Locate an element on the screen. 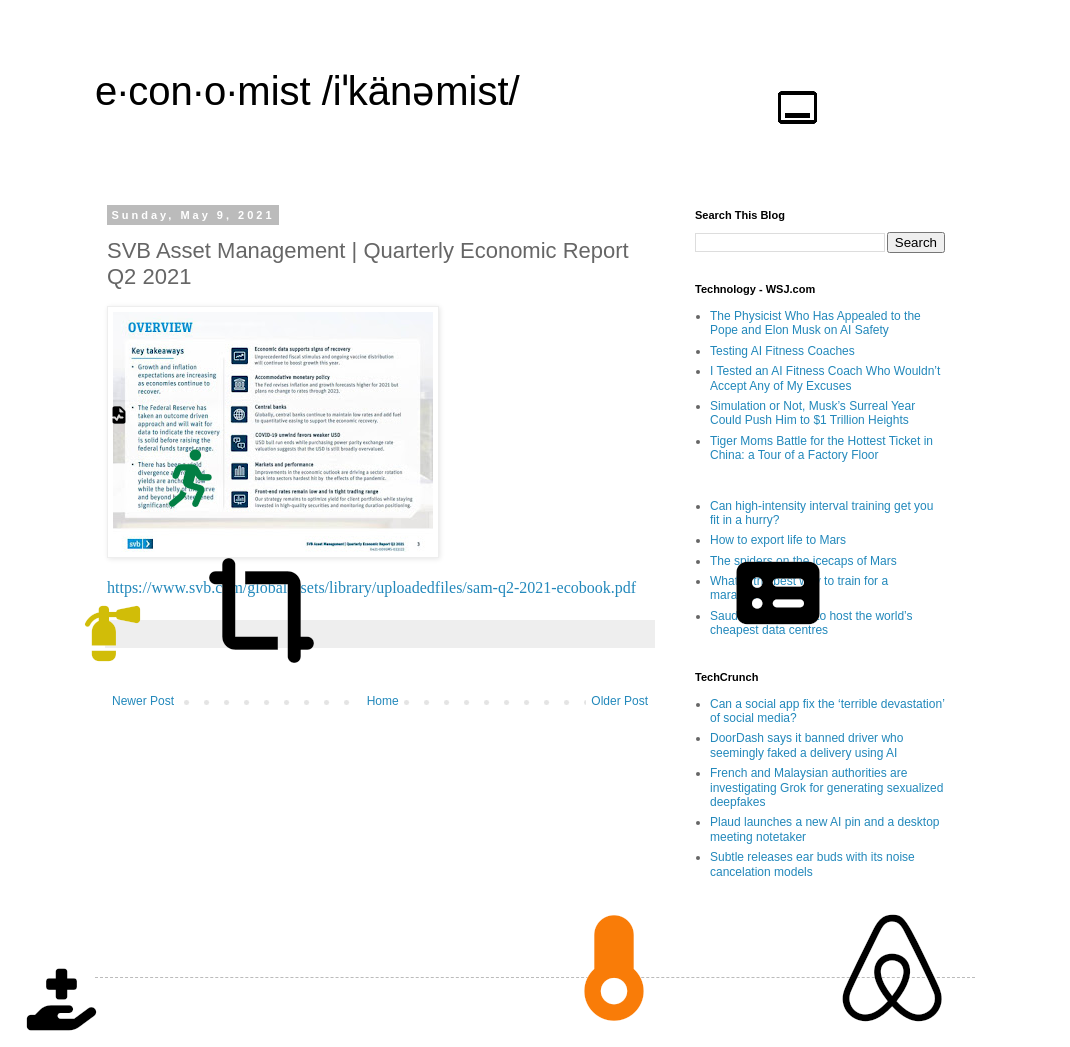 The width and height of the screenshot is (1070, 1047). open the airbnb app is located at coordinates (892, 968).